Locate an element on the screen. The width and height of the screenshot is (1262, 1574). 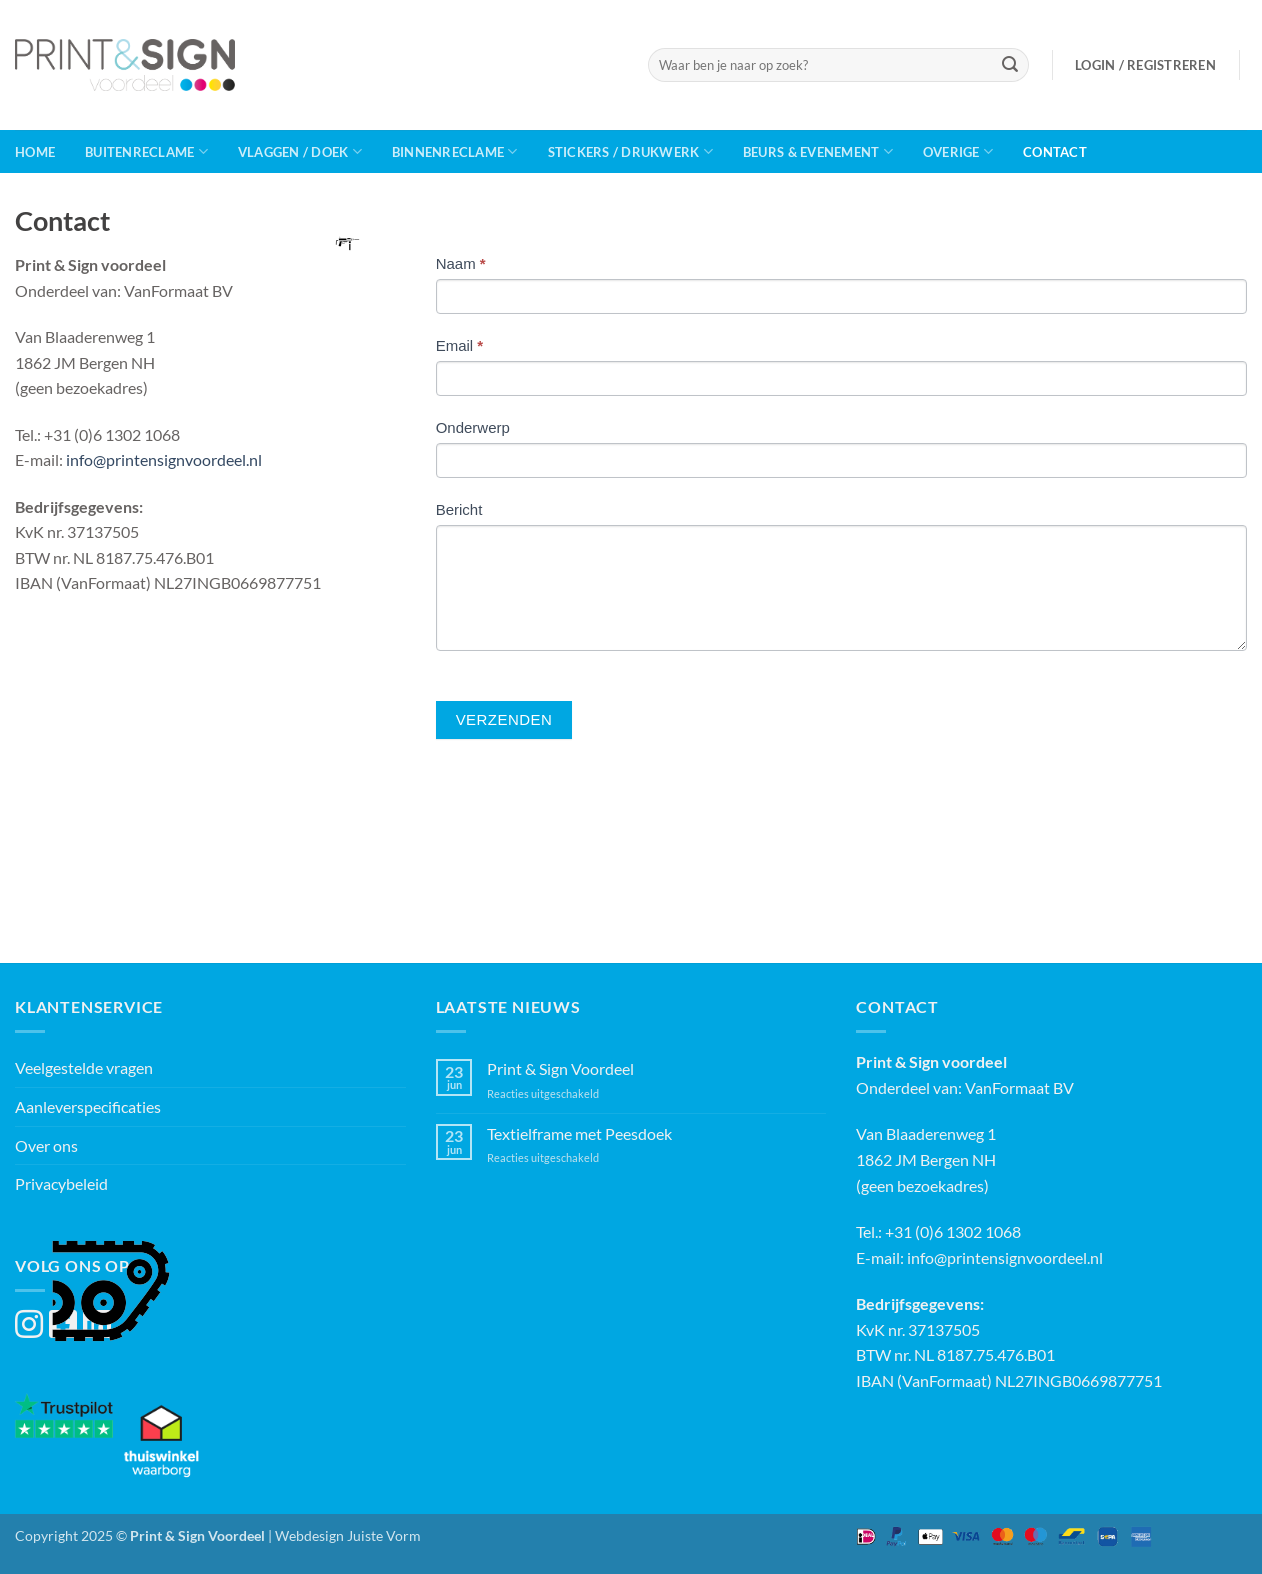
select tank or tracked vehicle in a game is located at coordinates (111, 1291).